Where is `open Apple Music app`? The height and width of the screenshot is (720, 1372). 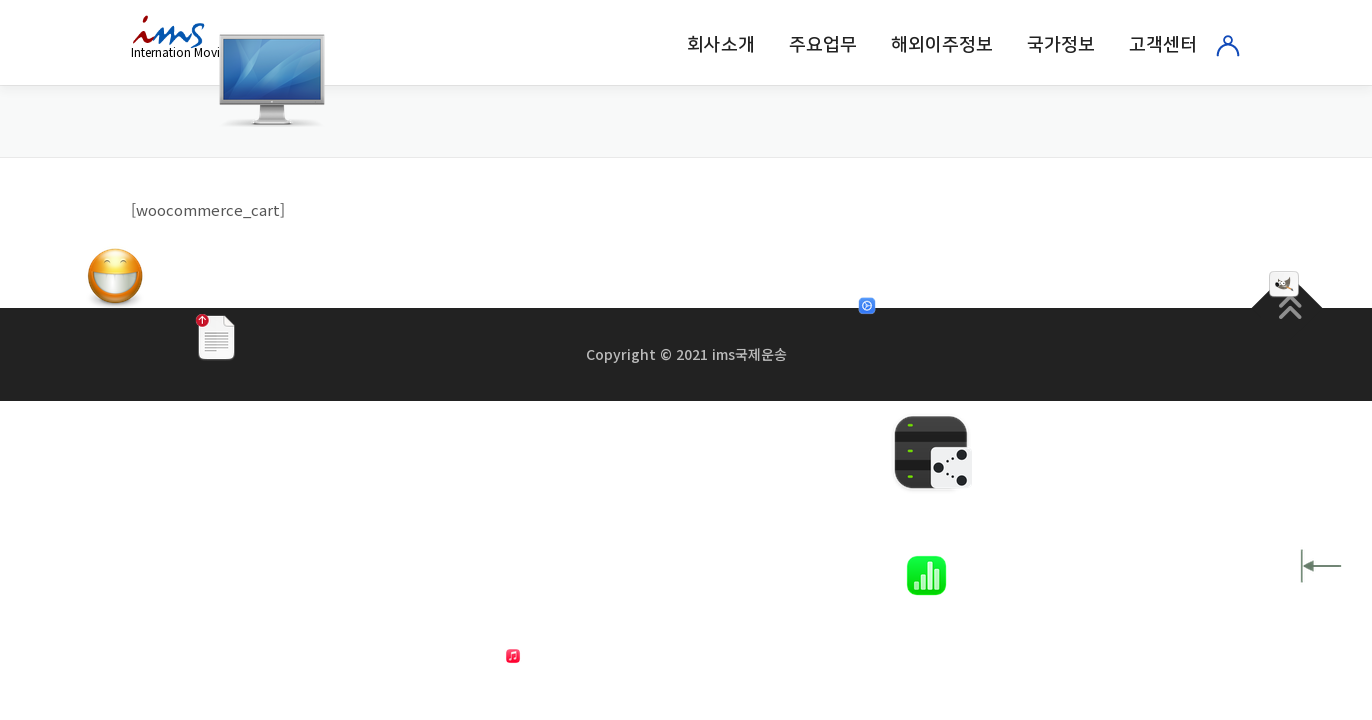
open Apple Music app is located at coordinates (513, 656).